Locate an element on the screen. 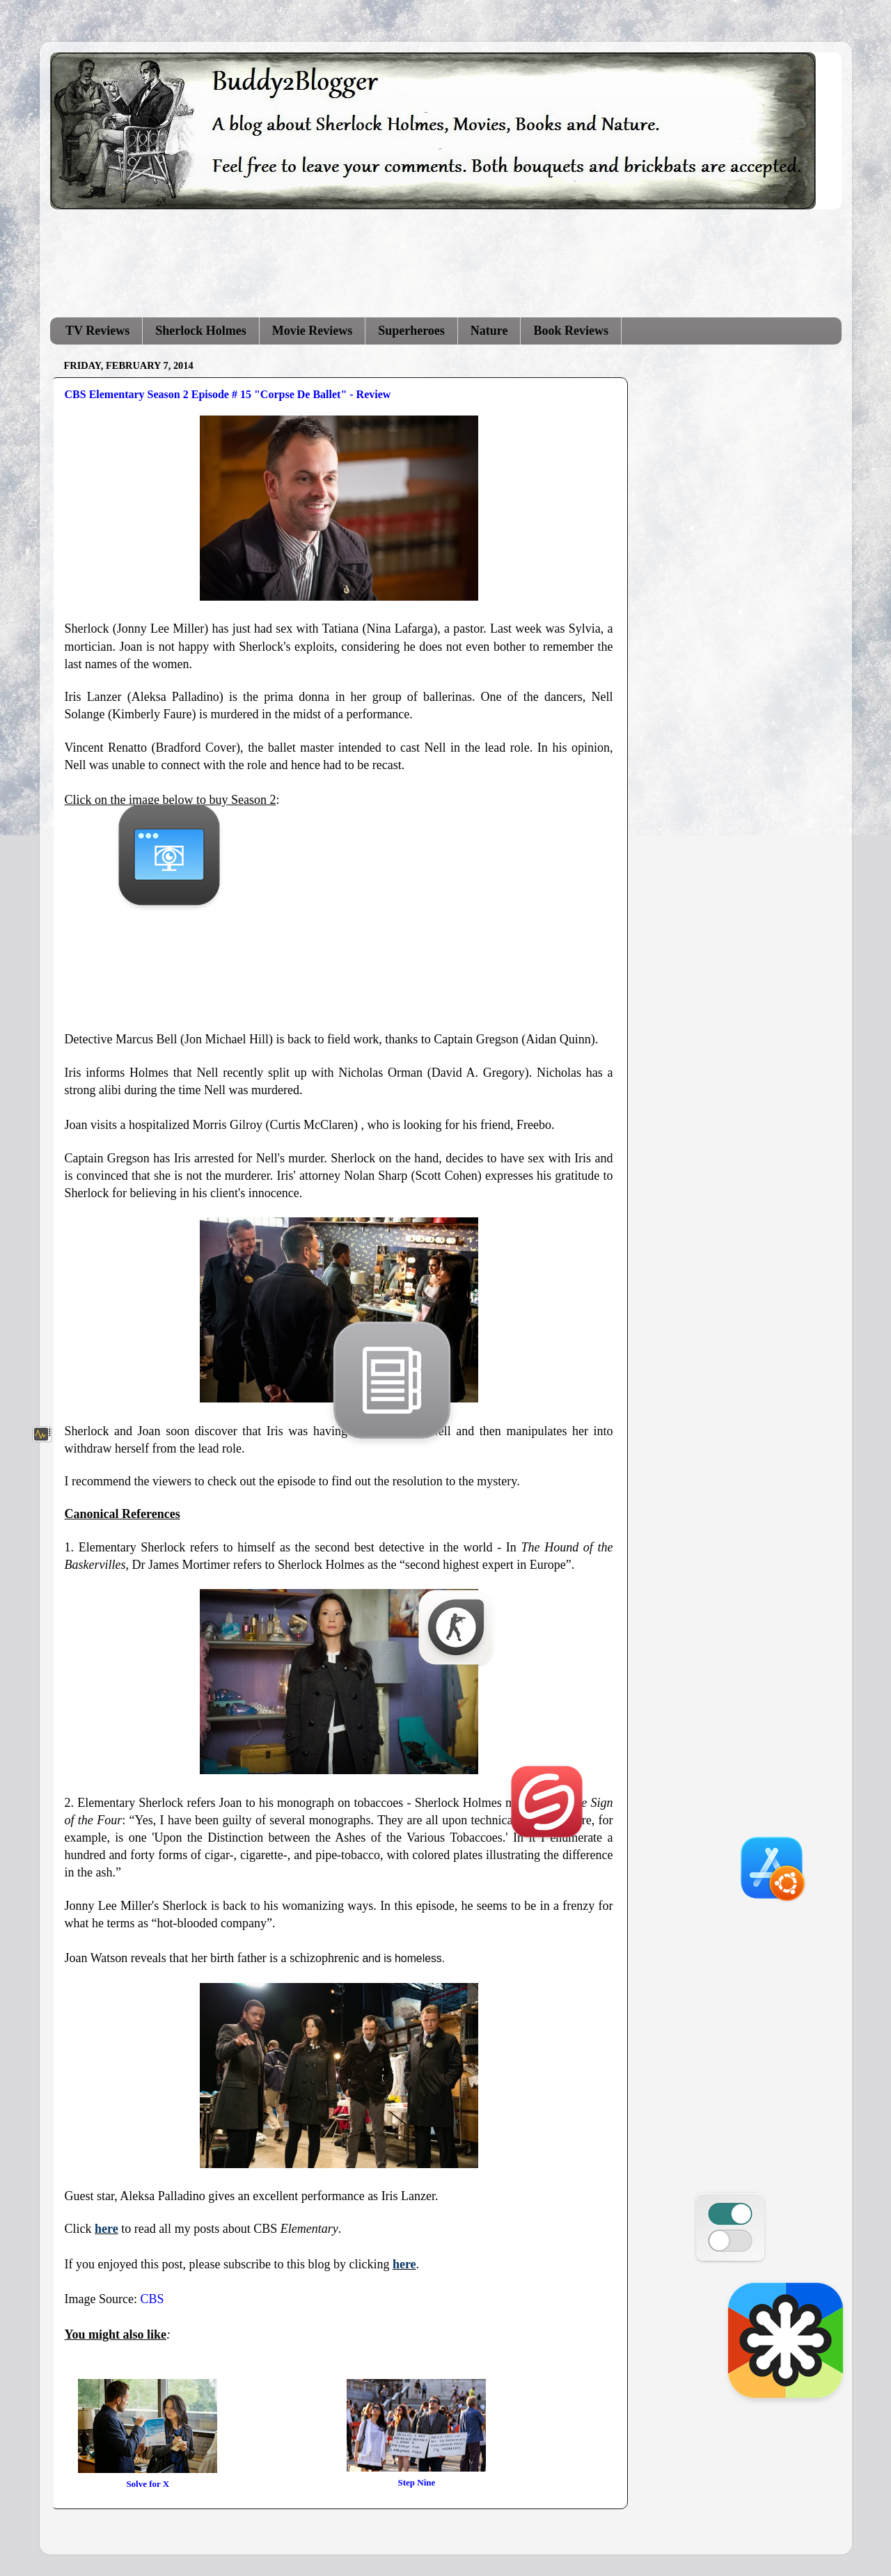 This screenshot has width=891, height=2576. view release notes and software updates is located at coordinates (392, 1382).